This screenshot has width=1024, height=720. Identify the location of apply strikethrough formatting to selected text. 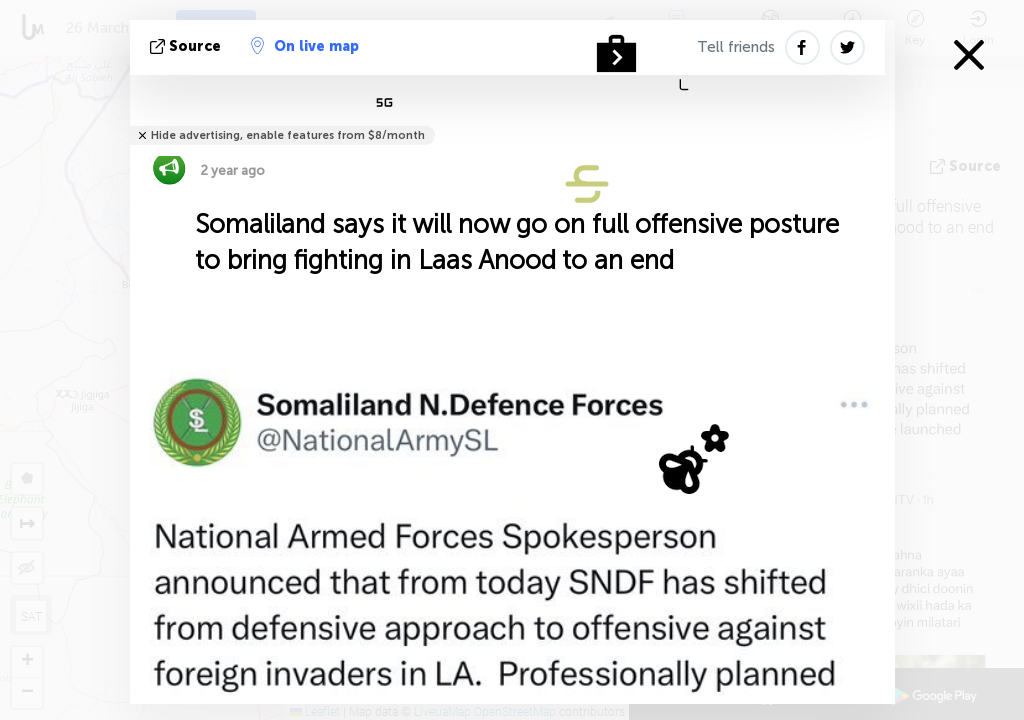
(587, 184).